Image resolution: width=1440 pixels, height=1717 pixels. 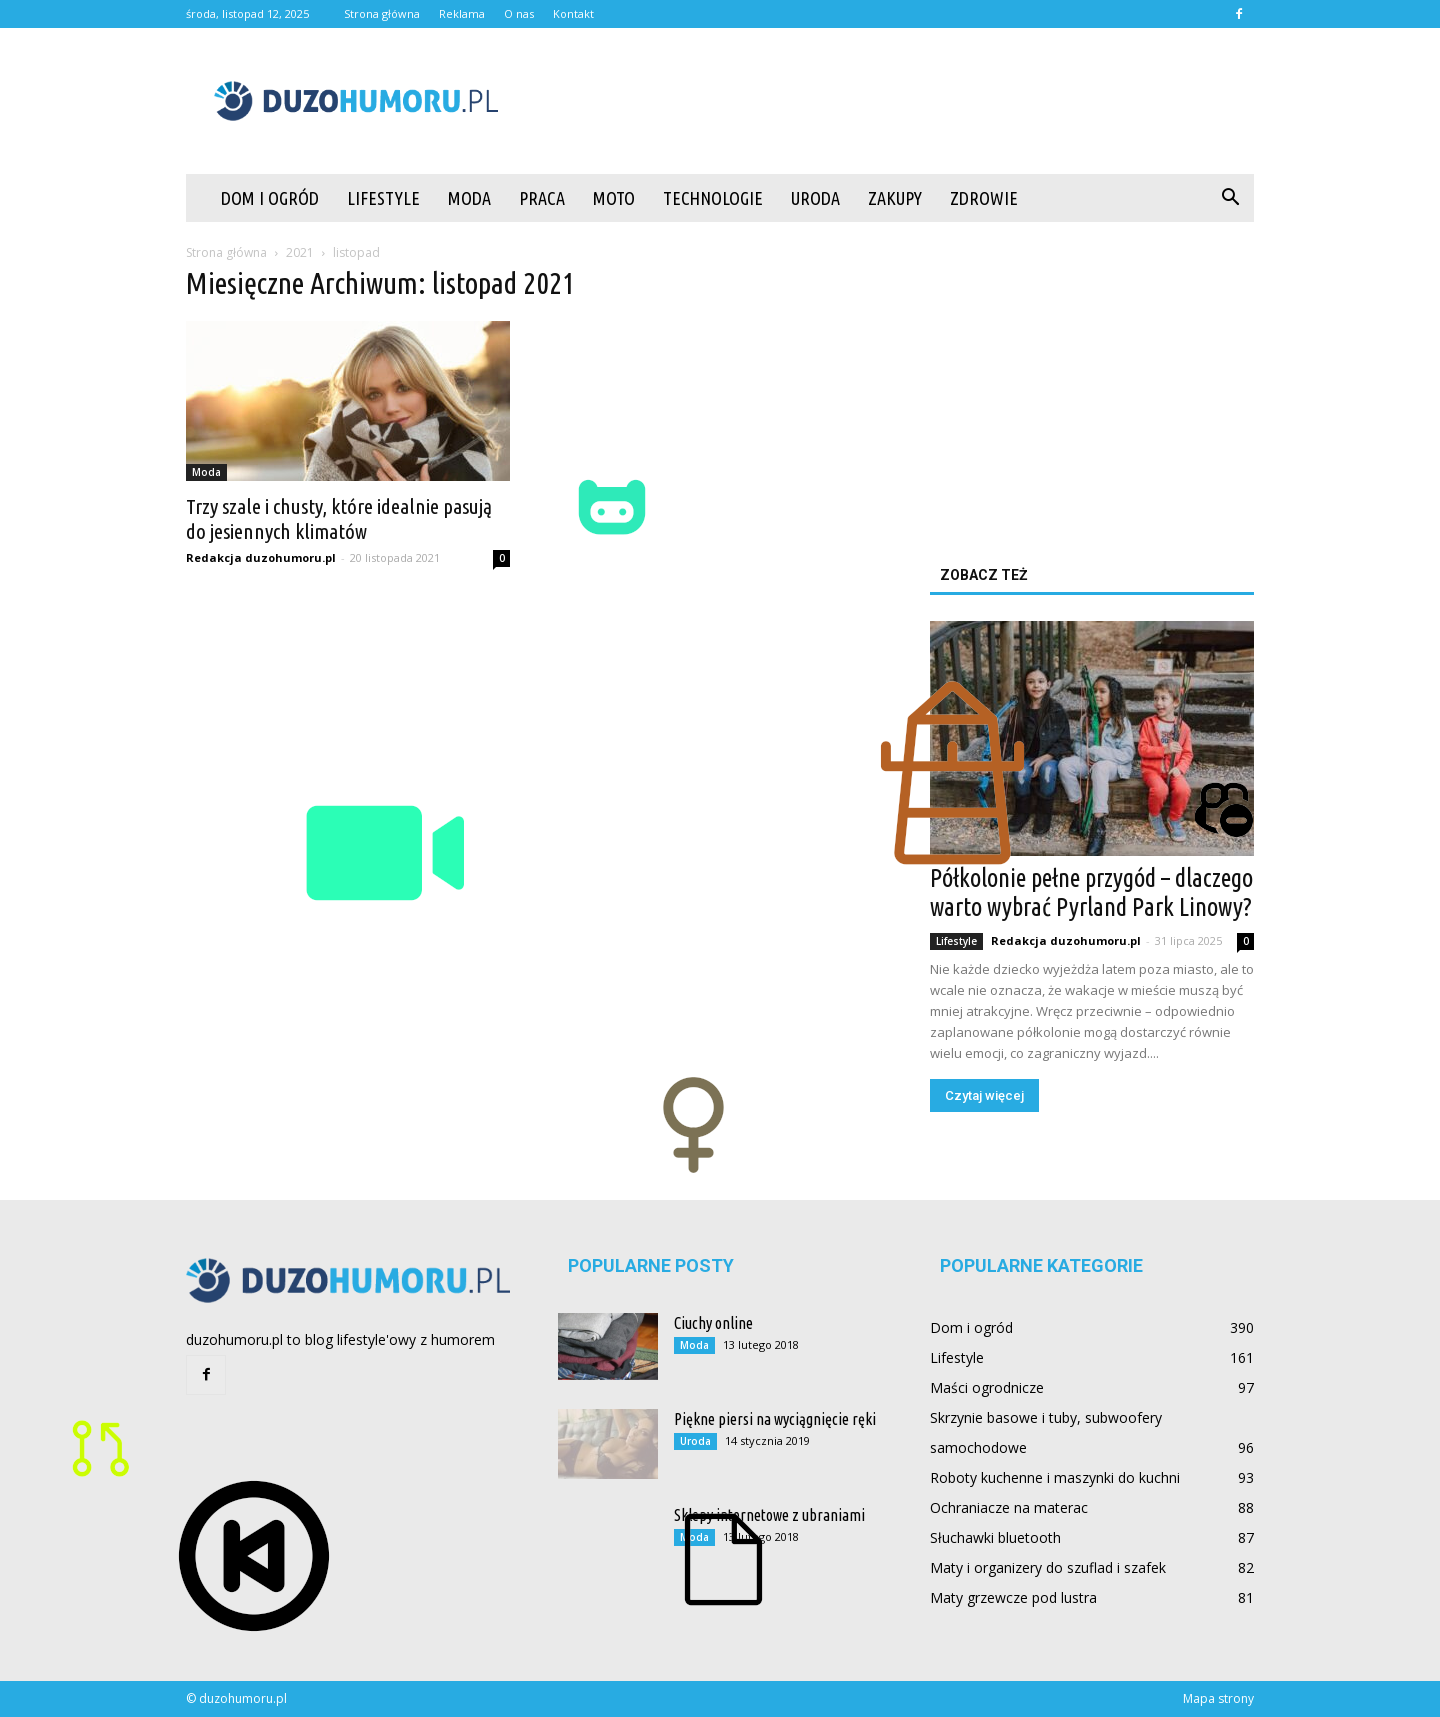 What do you see at coordinates (612, 506) in the screenshot?
I see `finn the human character icon from adventure time` at bounding box center [612, 506].